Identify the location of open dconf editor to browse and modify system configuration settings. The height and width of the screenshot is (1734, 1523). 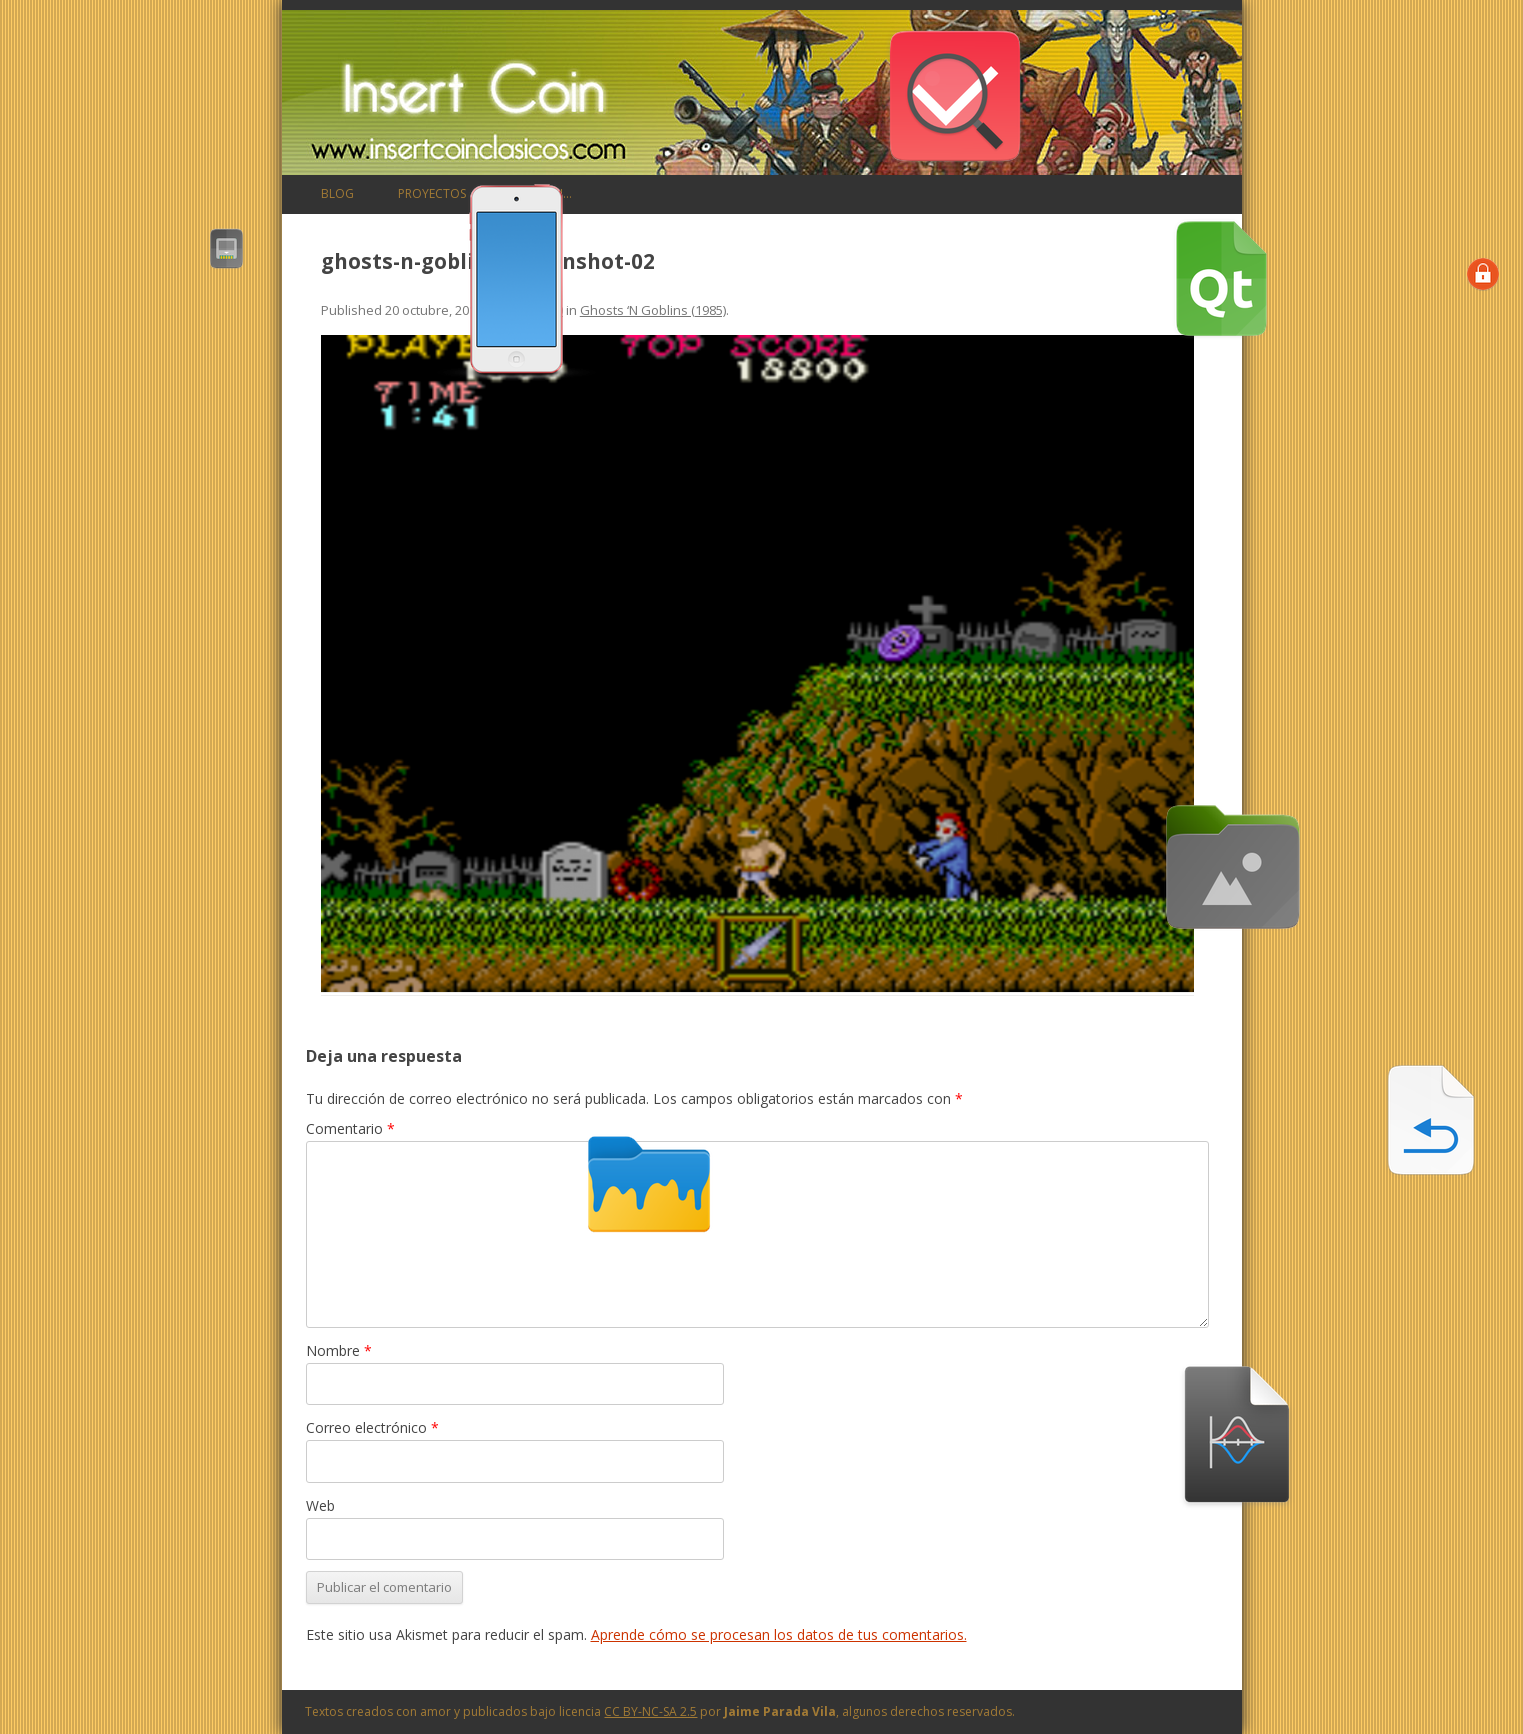
(955, 96).